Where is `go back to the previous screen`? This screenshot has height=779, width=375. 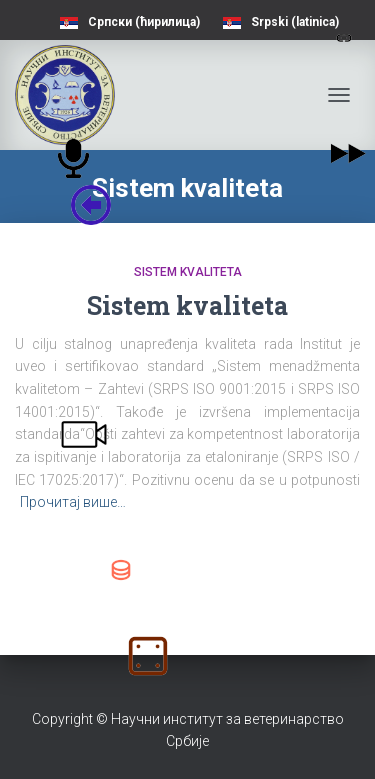 go back to the previous screen is located at coordinates (91, 205).